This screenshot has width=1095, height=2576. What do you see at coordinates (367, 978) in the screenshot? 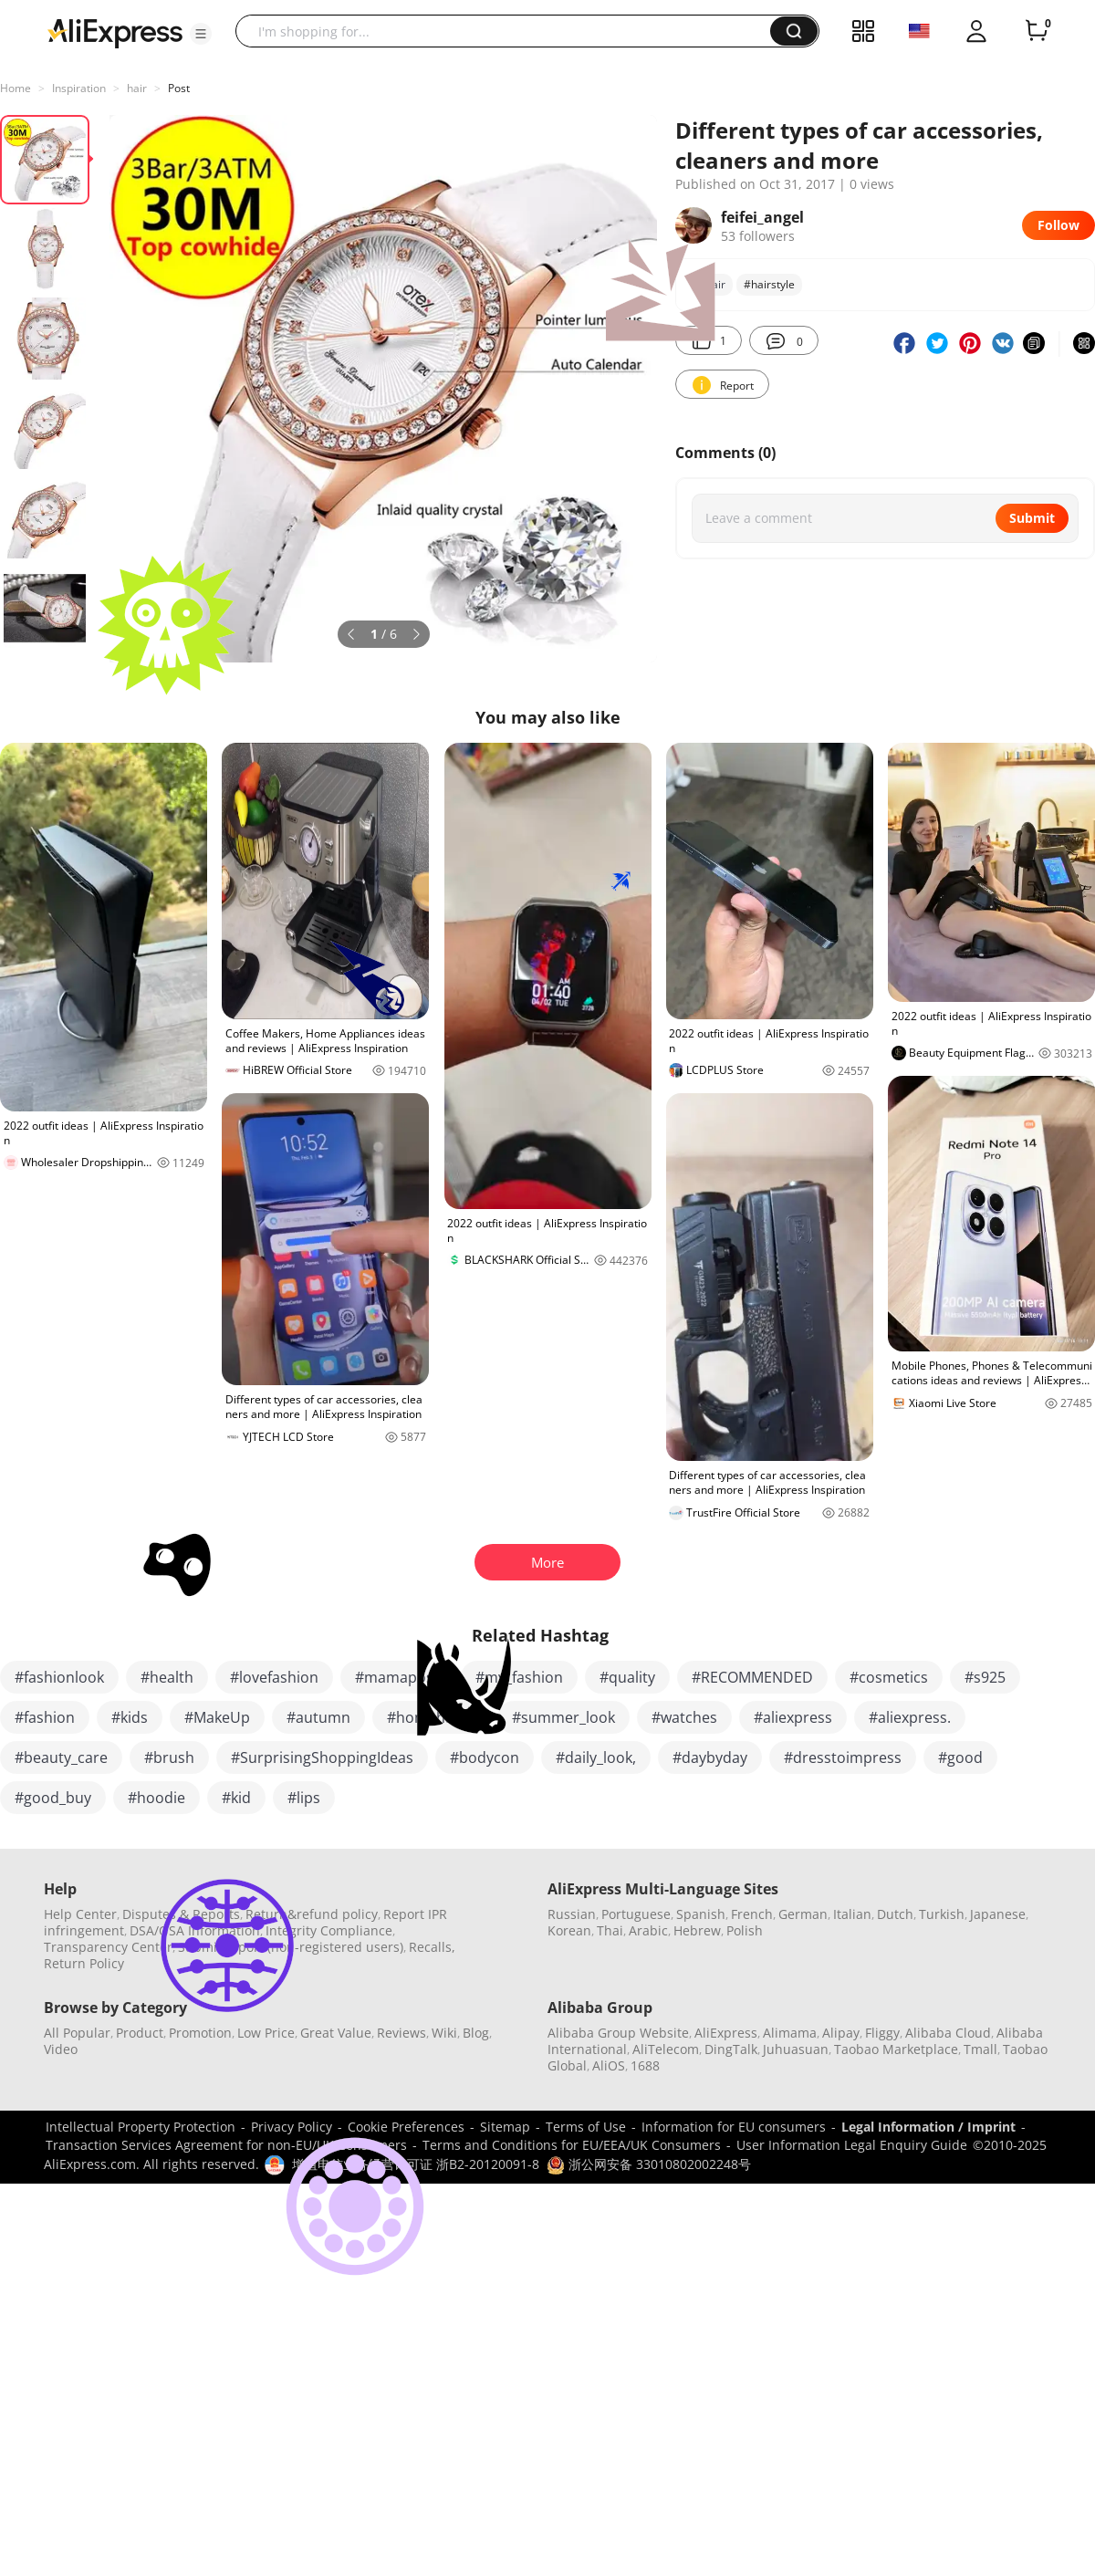
I see `launch a lightning-fast attack or special move` at bounding box center [367, 978].